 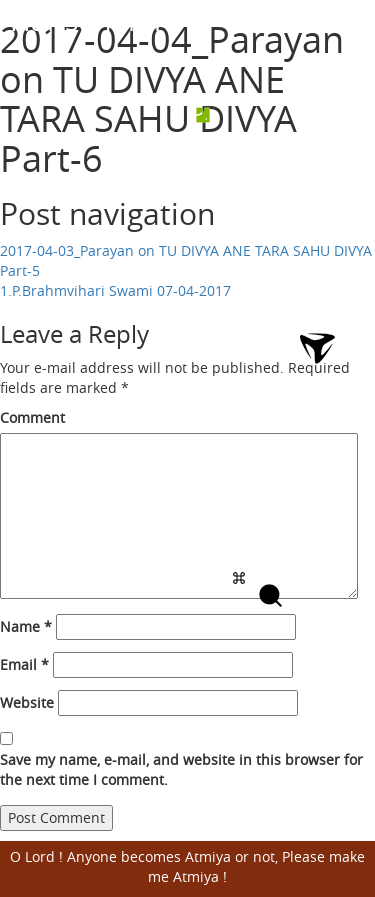 What do you see at coordinates (239, 578) in the screenshot?
I see `command key symbol for keyboard shortcuts` at bounding box center [239, 578].